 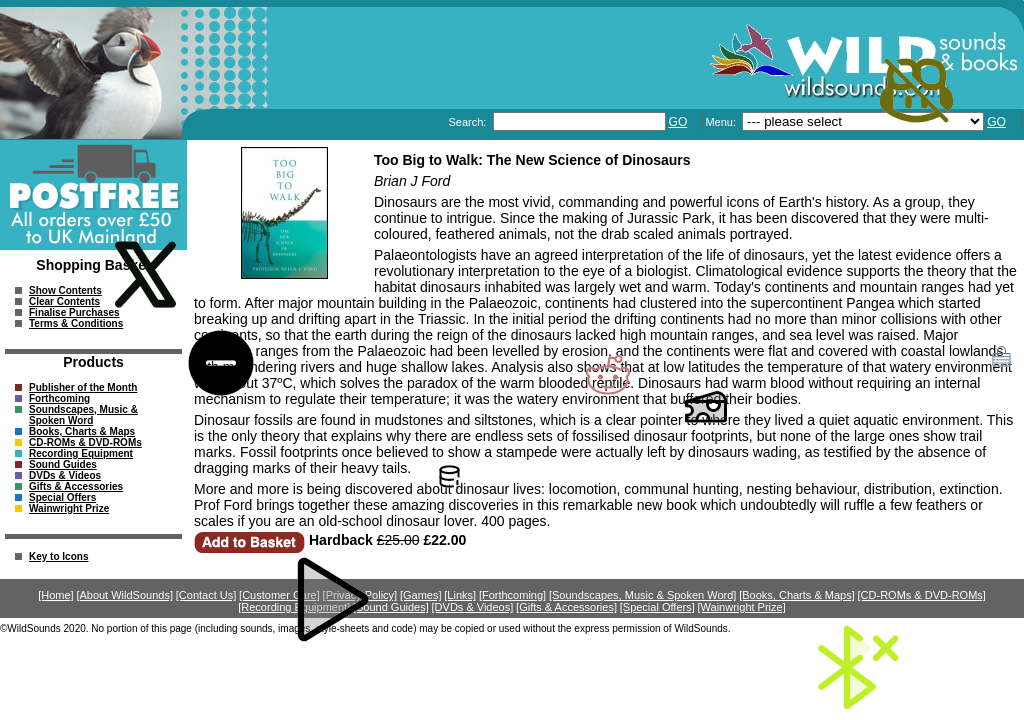 What do you see at coordinates (1001, 357) in the screenshot?
I see `indicates a secure or encrypted connection` at bounding box center [1001, 357].